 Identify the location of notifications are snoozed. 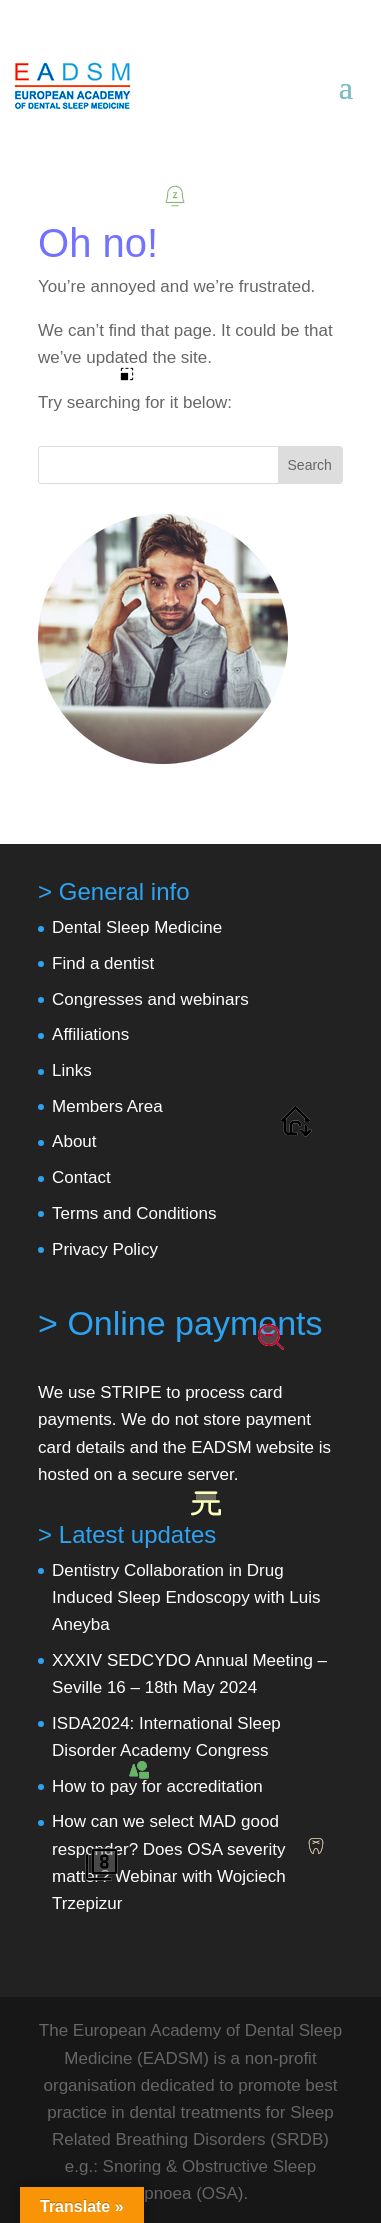
(175, 196).